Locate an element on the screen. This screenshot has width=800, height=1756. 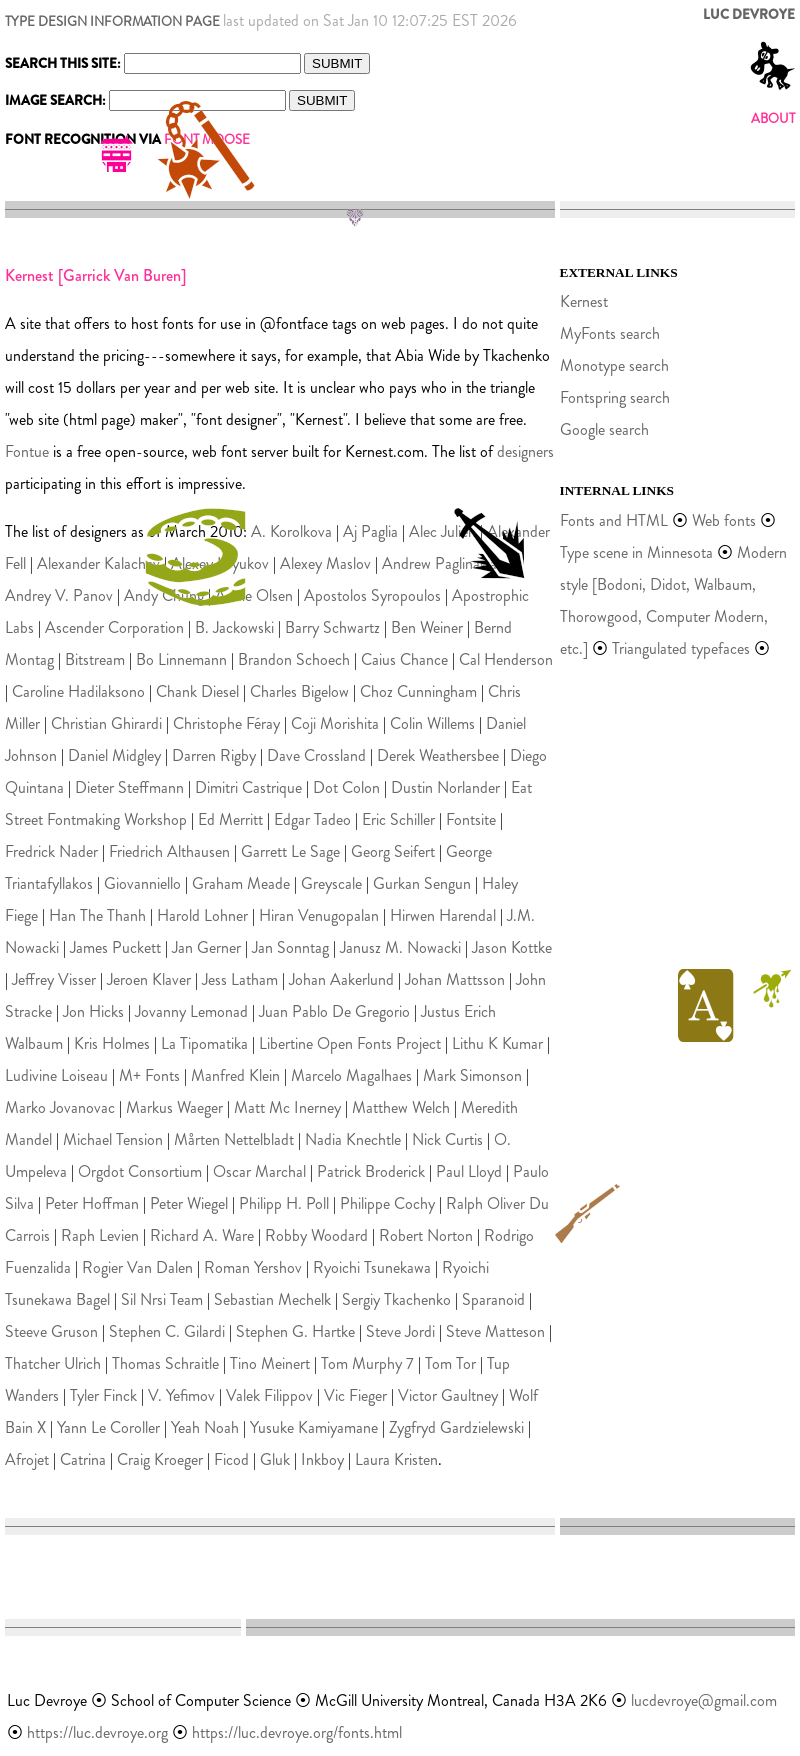
select flail weapon in game inventory is located at coordinates (206, 150).